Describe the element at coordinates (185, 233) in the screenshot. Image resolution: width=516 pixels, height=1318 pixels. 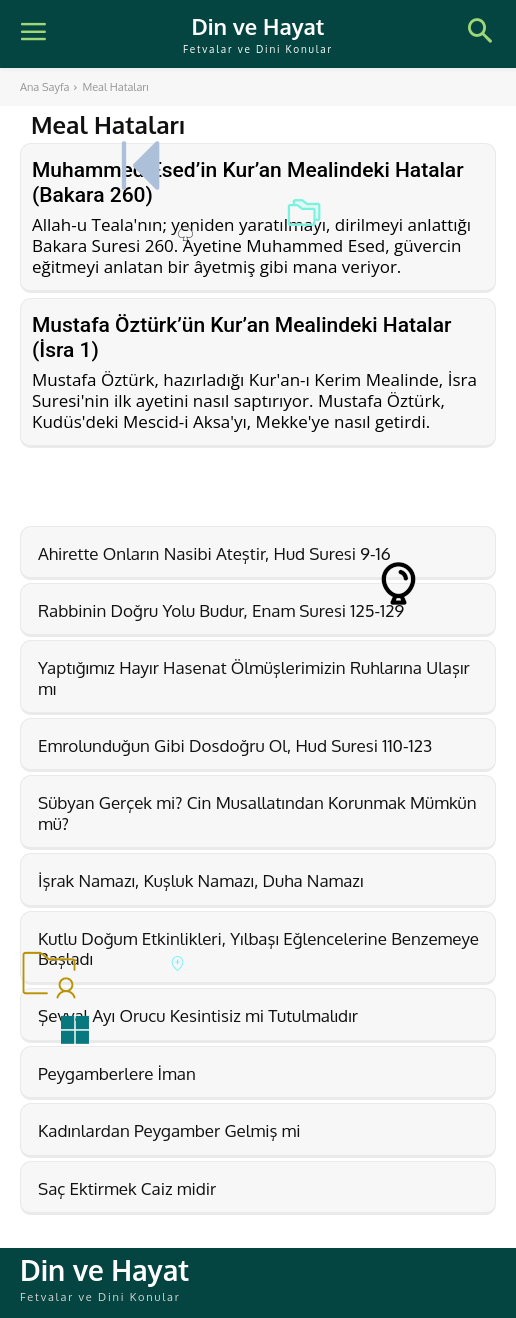
I see `playing cards or card game category` at that location.